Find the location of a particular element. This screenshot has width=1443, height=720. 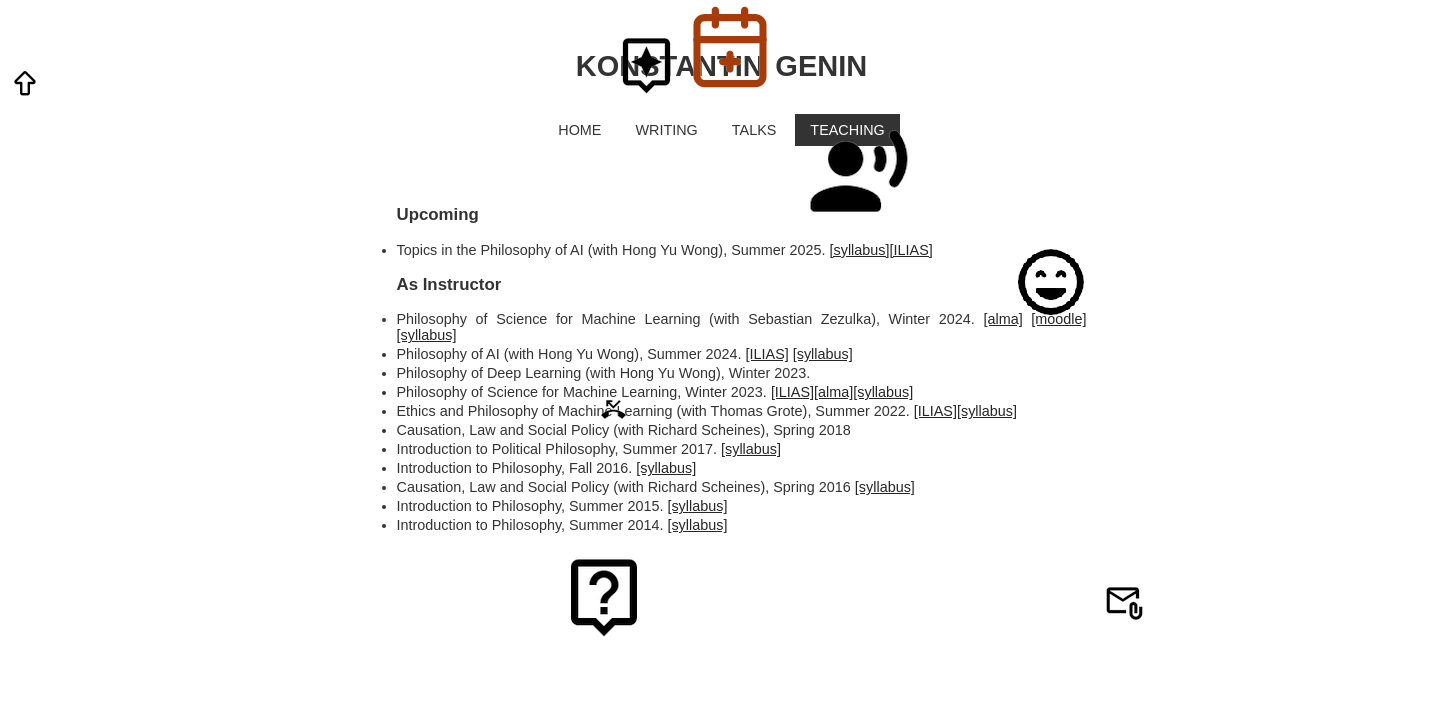

rate your experience as very satisfied is located at coordinates (1051, 282).